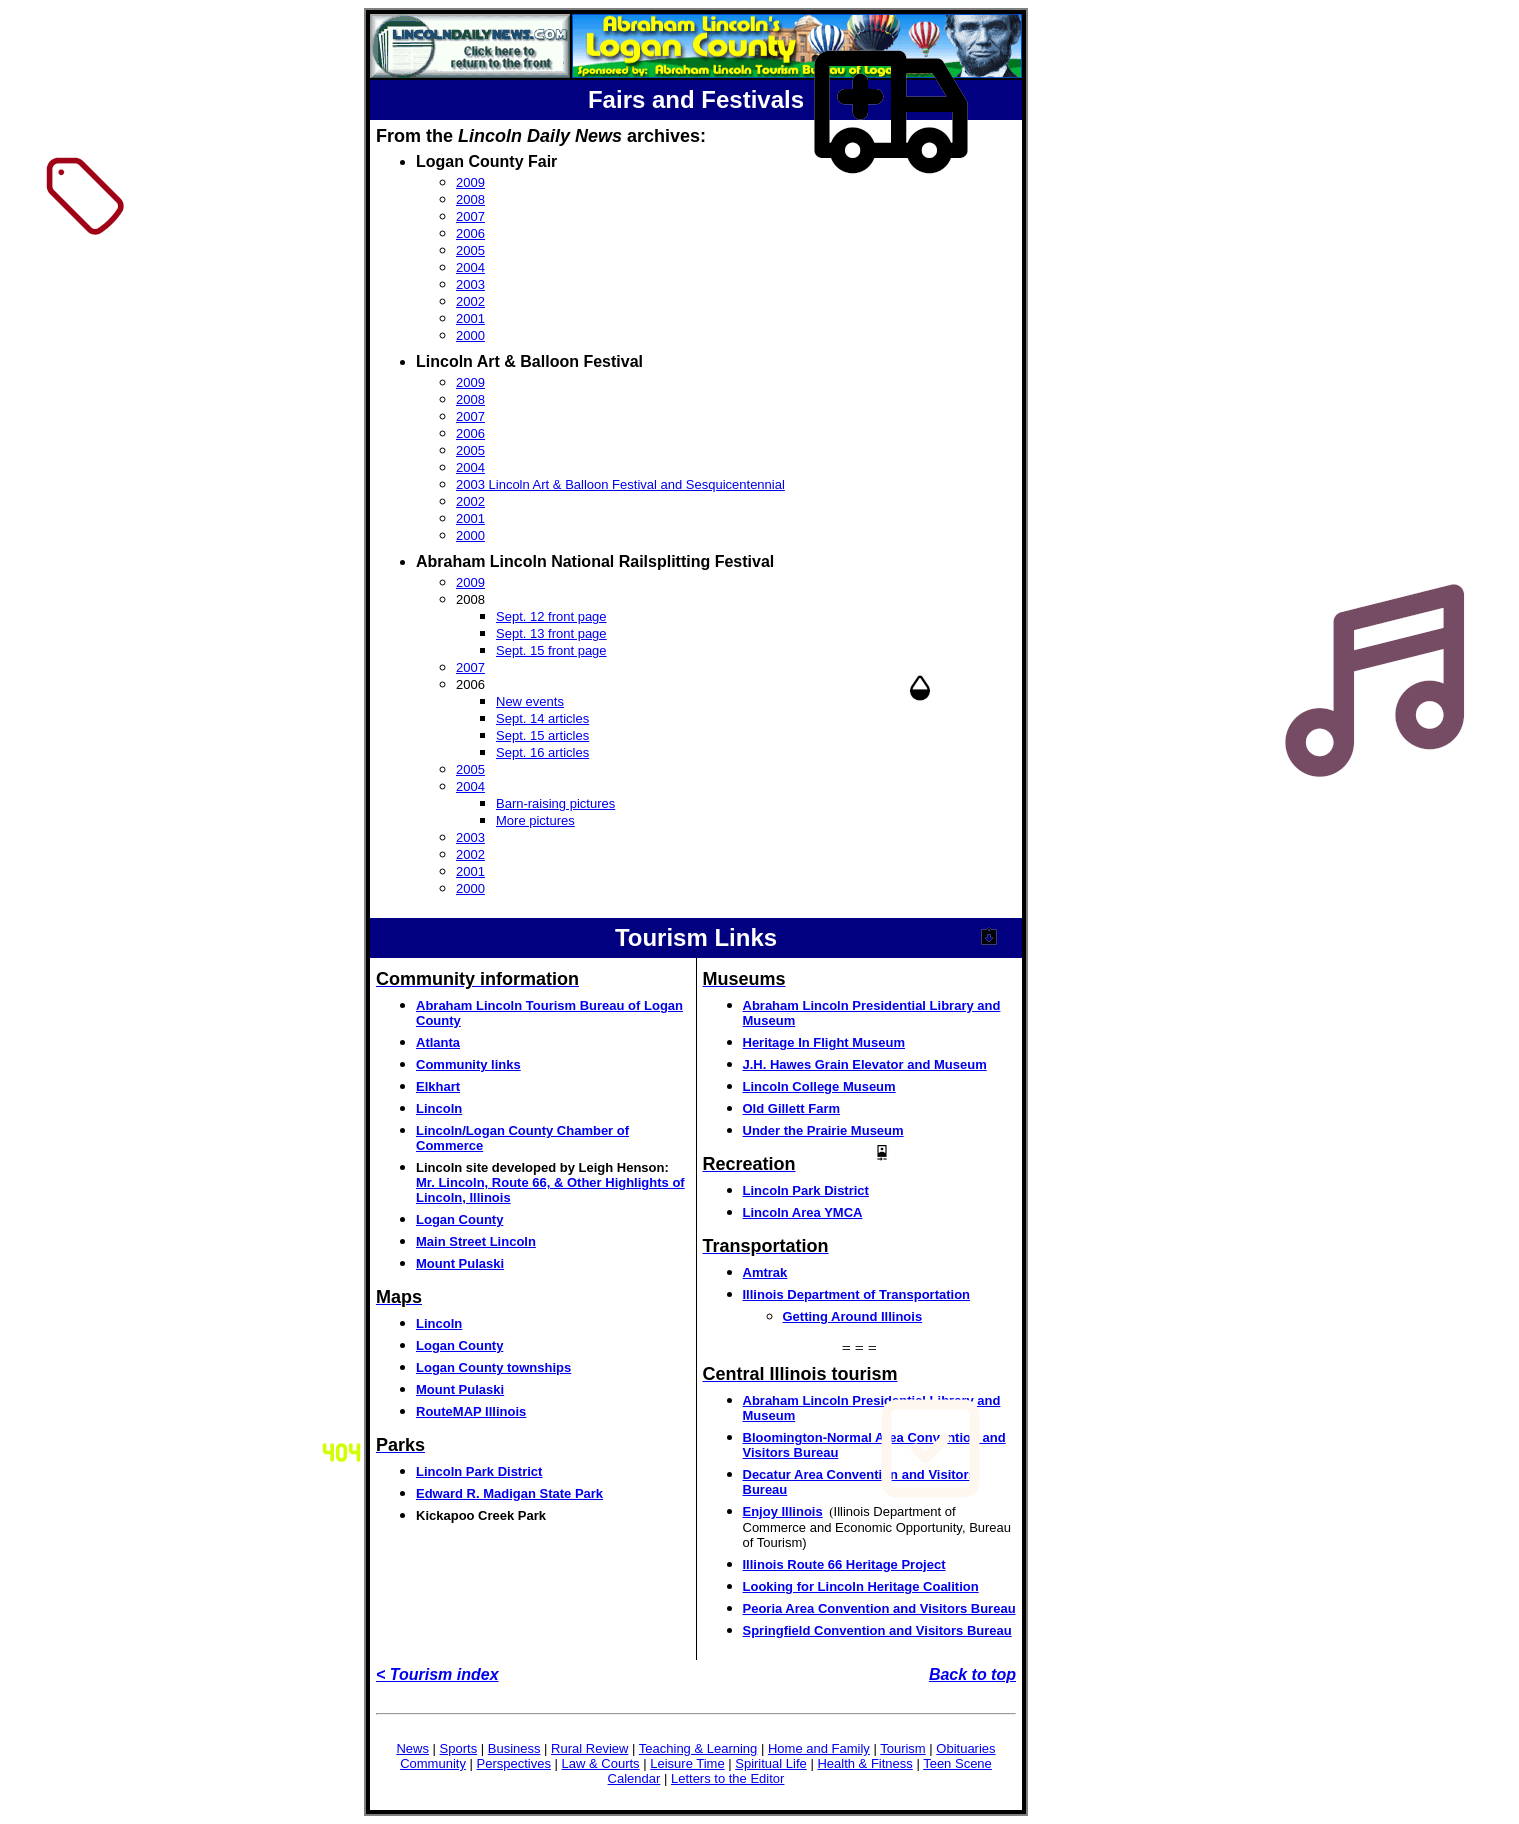  I want to click on switch to front-facing camera, so click(882, 1153).